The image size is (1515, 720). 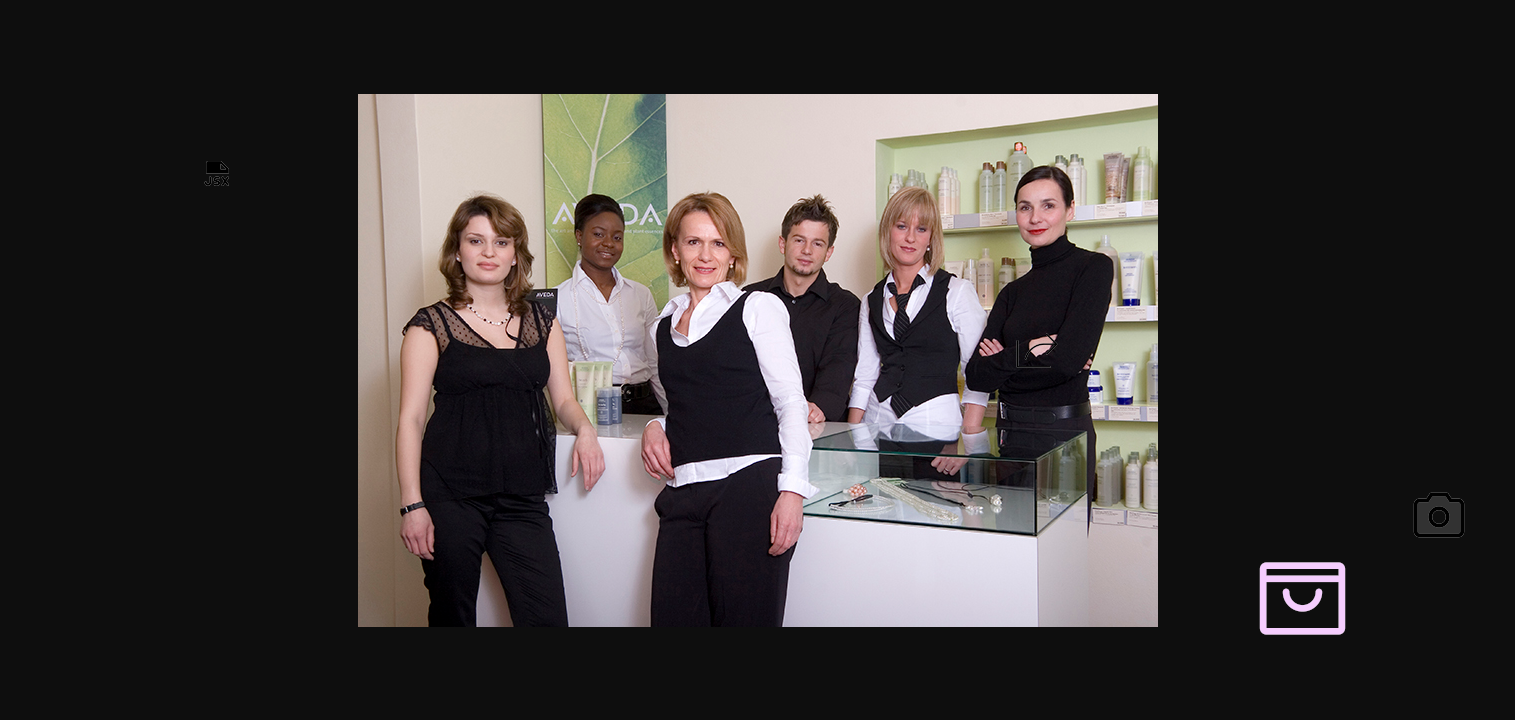 What do you see at coordinates (1439, 516) in the screenshot?
I see `take a photo` at bounding box center [1439, 516].